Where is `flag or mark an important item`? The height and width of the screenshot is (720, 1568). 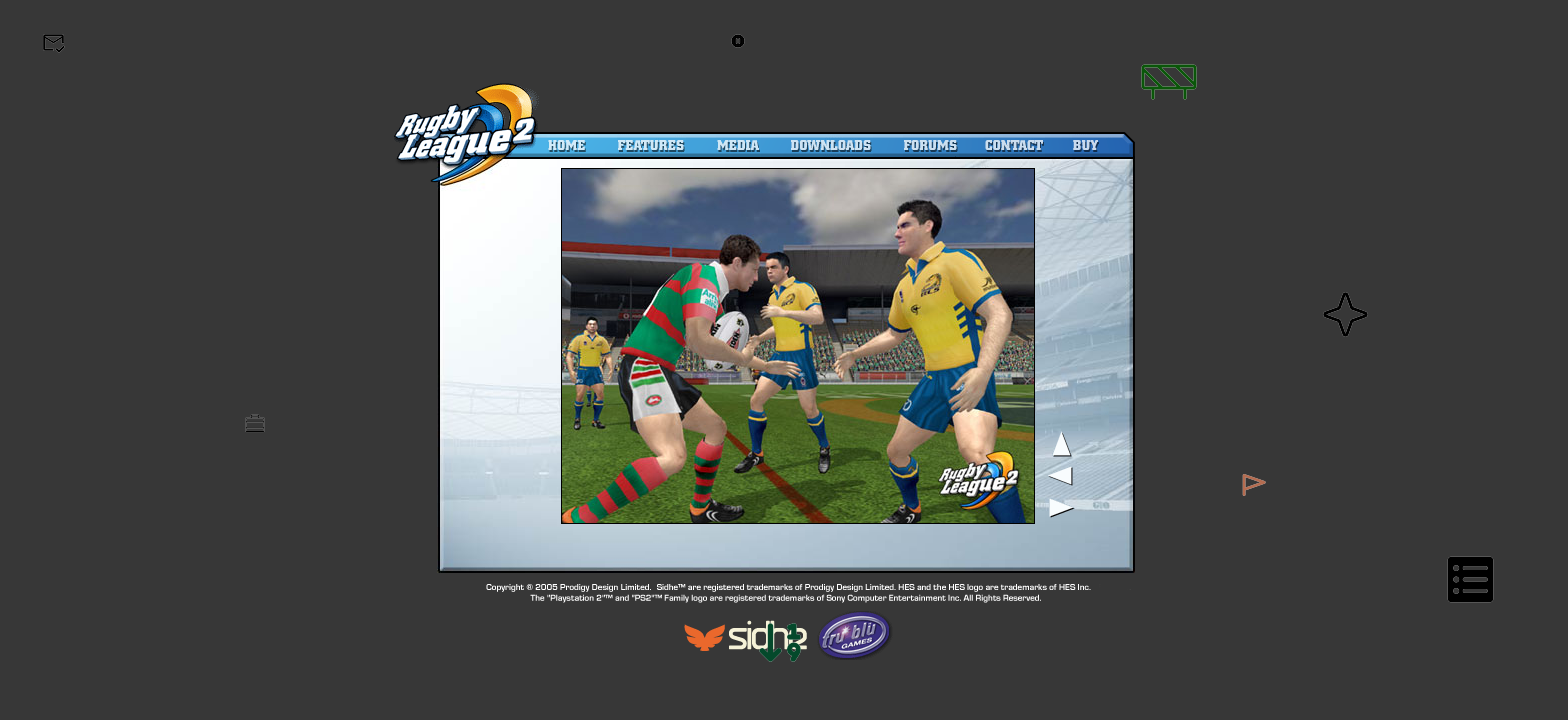
flag or mark an important item is located at coordinates (1252, 485).